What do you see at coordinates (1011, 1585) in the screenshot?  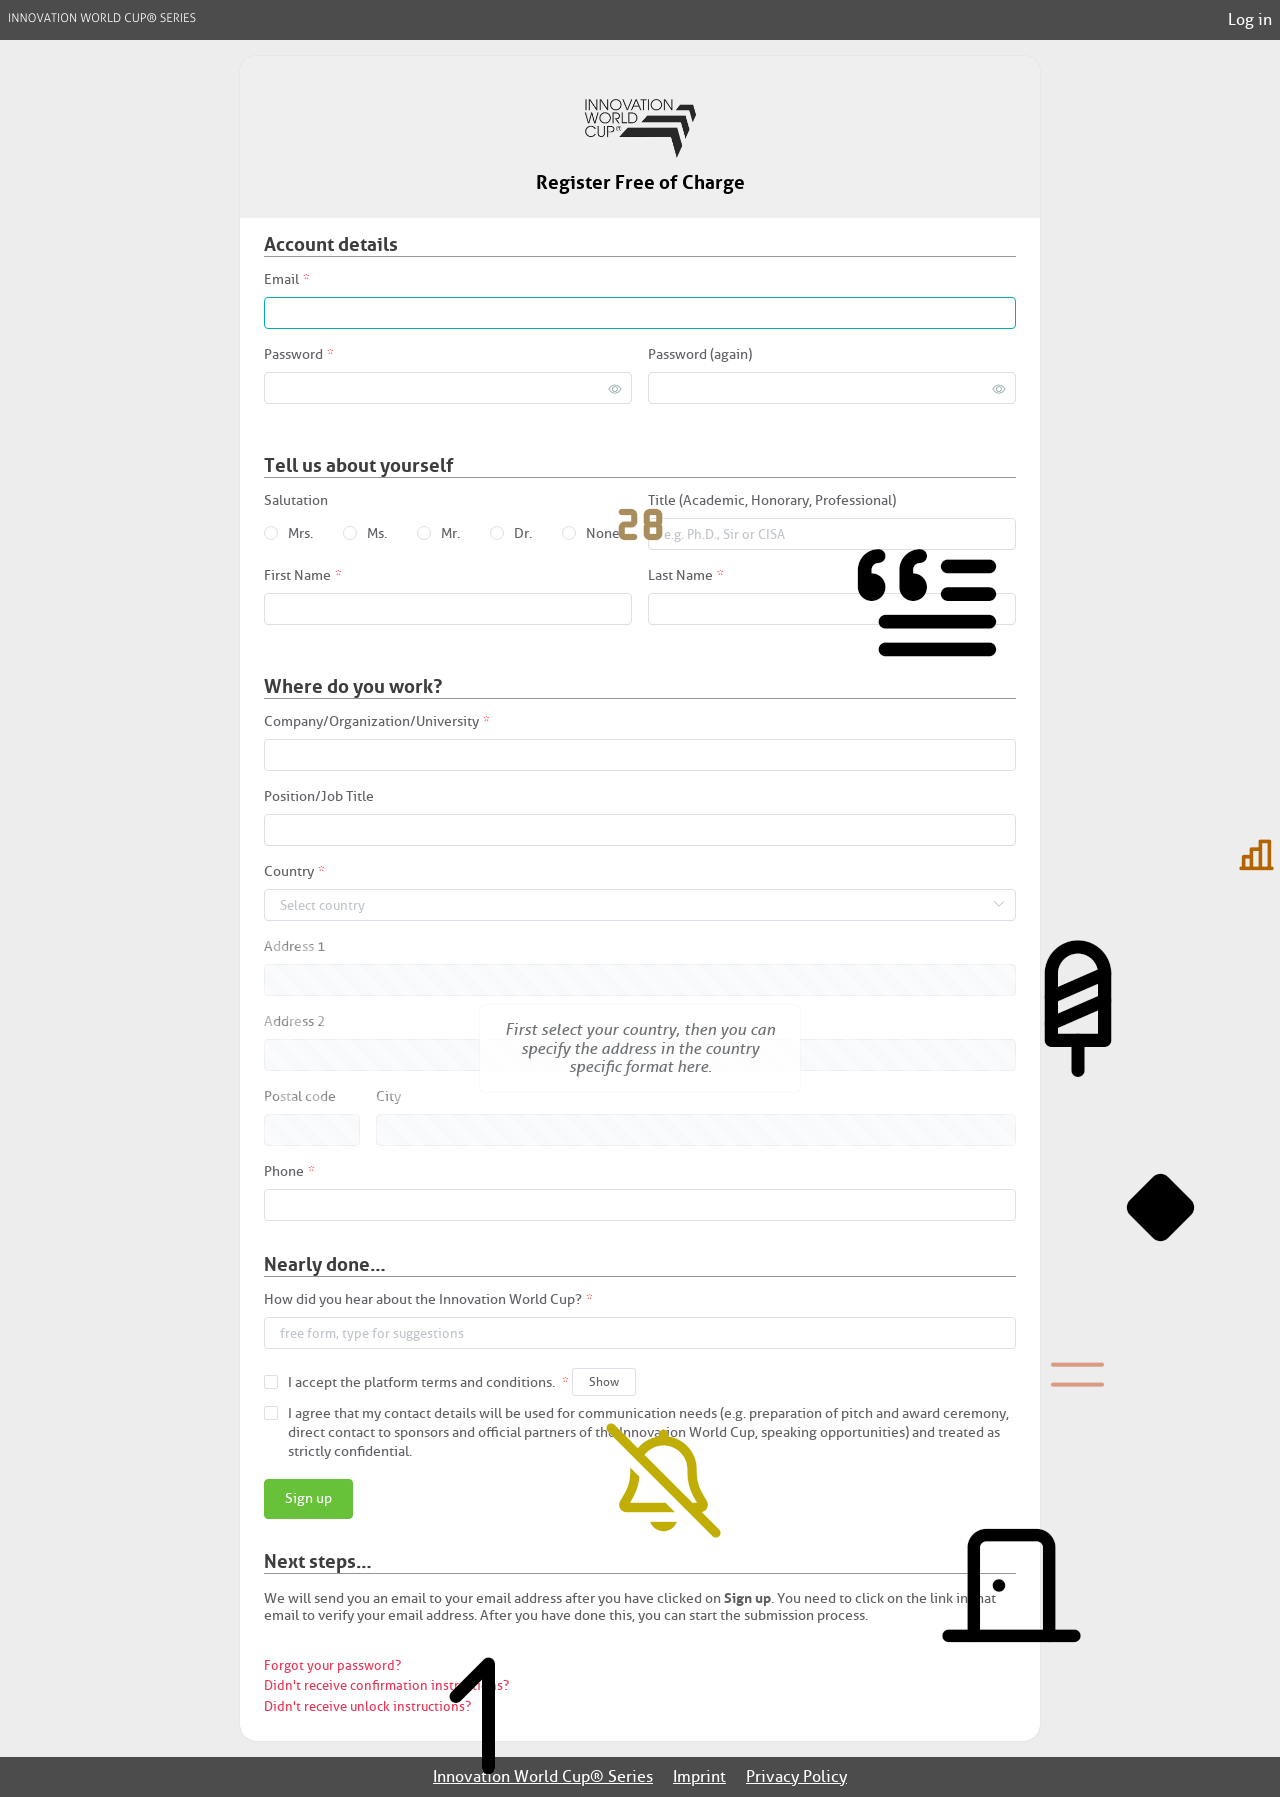 I see `log out or exit the application` at bounding box center [1011, 1585].